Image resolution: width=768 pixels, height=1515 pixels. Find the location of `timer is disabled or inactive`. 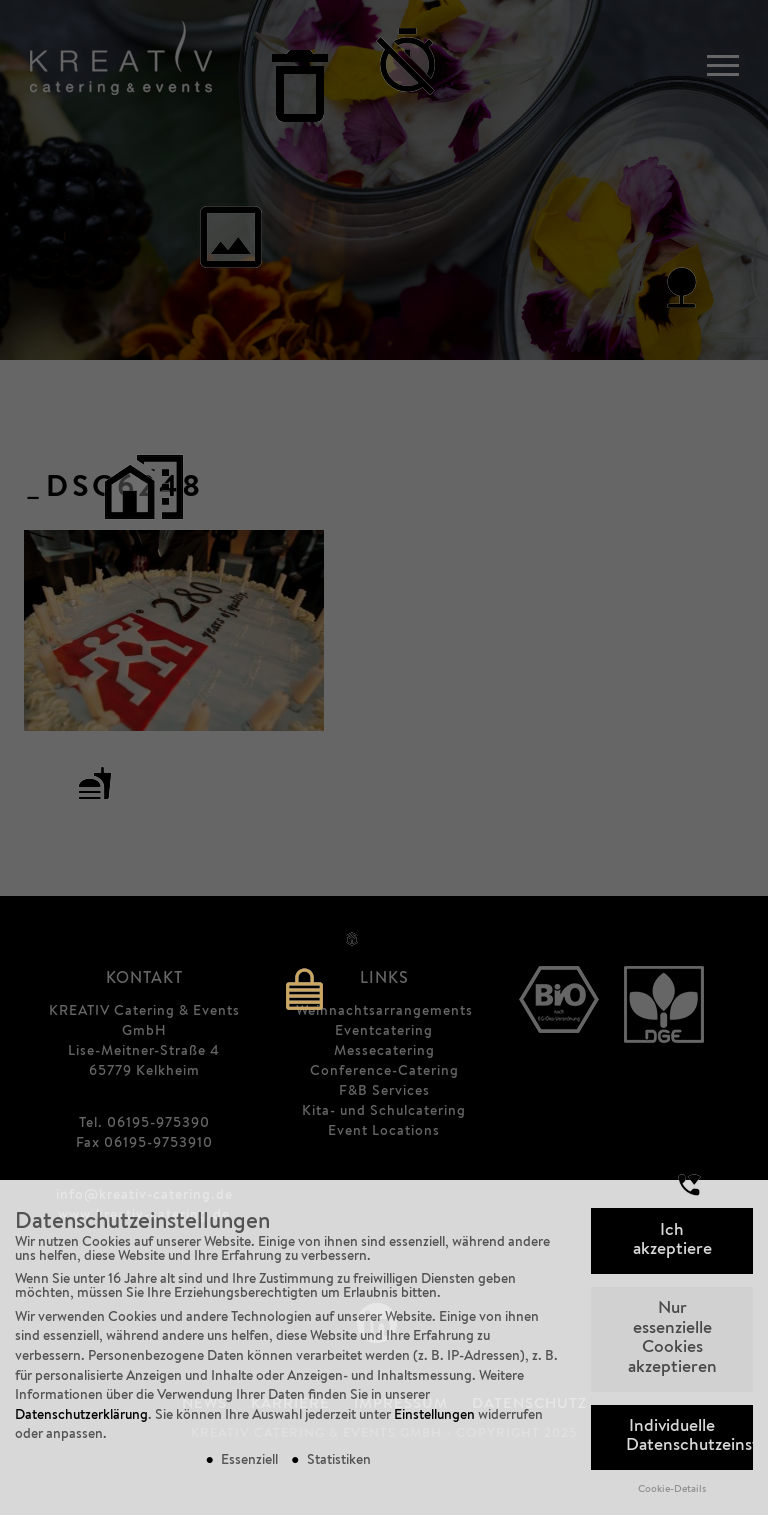

timer is disabled or inactive is located at coordinates (407, 61).